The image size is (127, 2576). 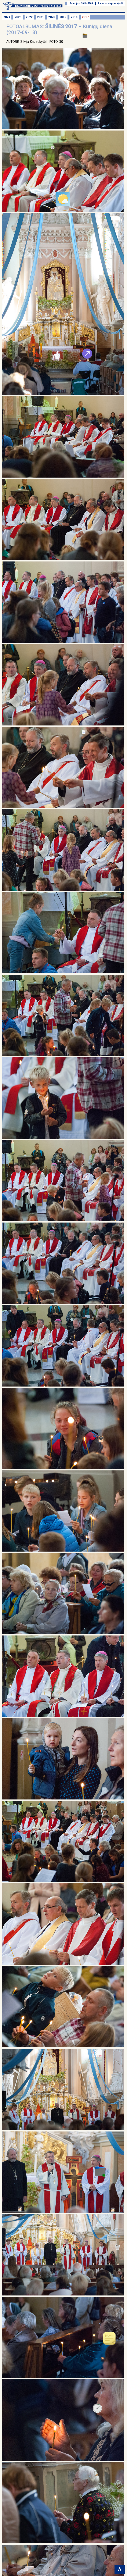 I want to click on an HTML or web document file, so click(x=84, y=732).